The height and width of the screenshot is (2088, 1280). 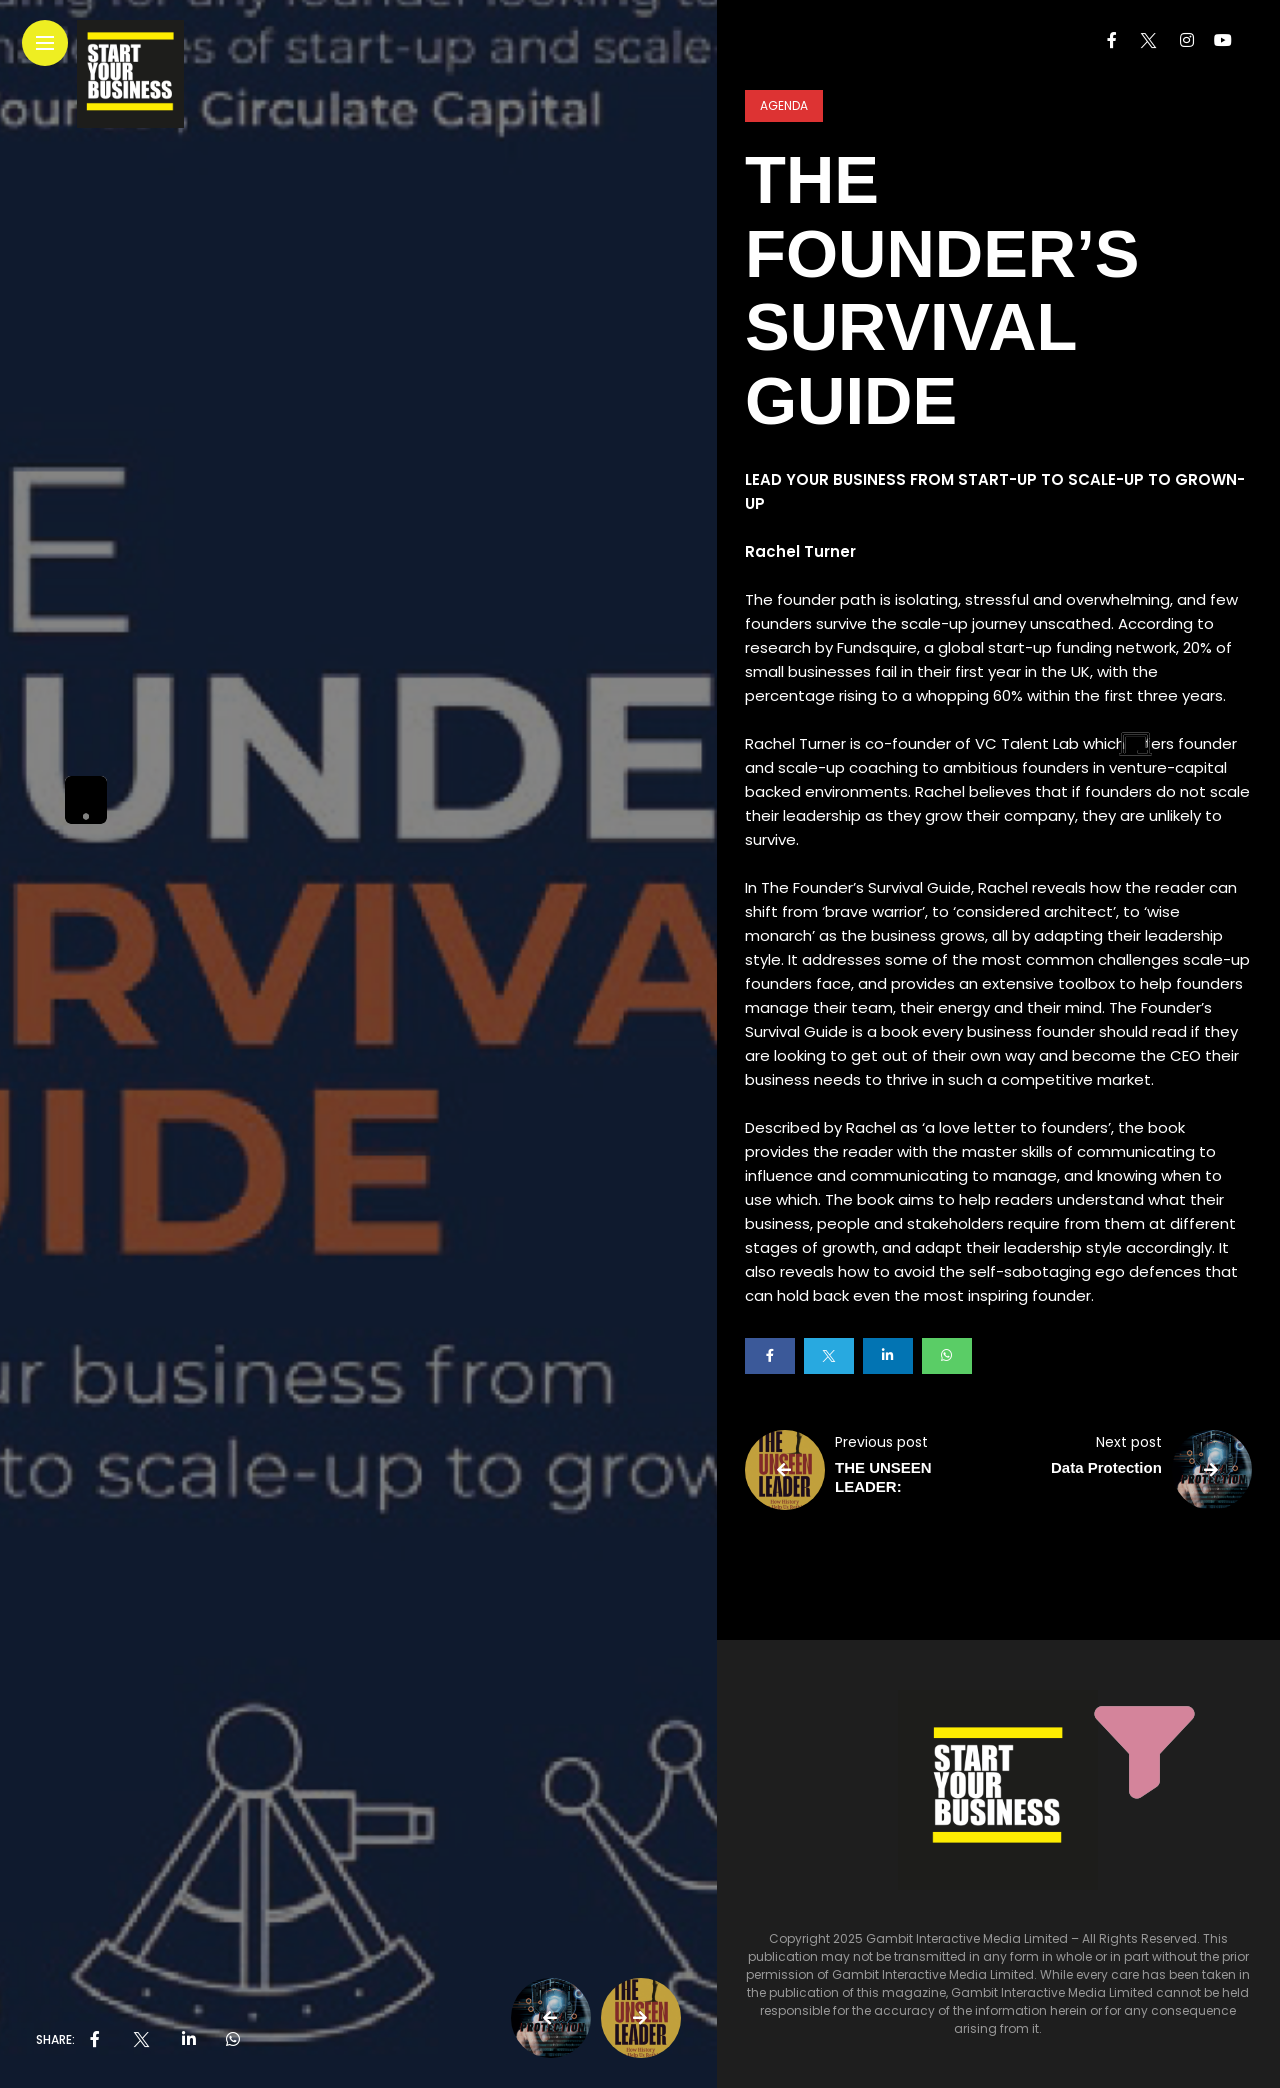 What do you see at coordinates (1144, 1748) in the screenshot?
I see `filter or sort content` at bounding box center [1144, 1748].